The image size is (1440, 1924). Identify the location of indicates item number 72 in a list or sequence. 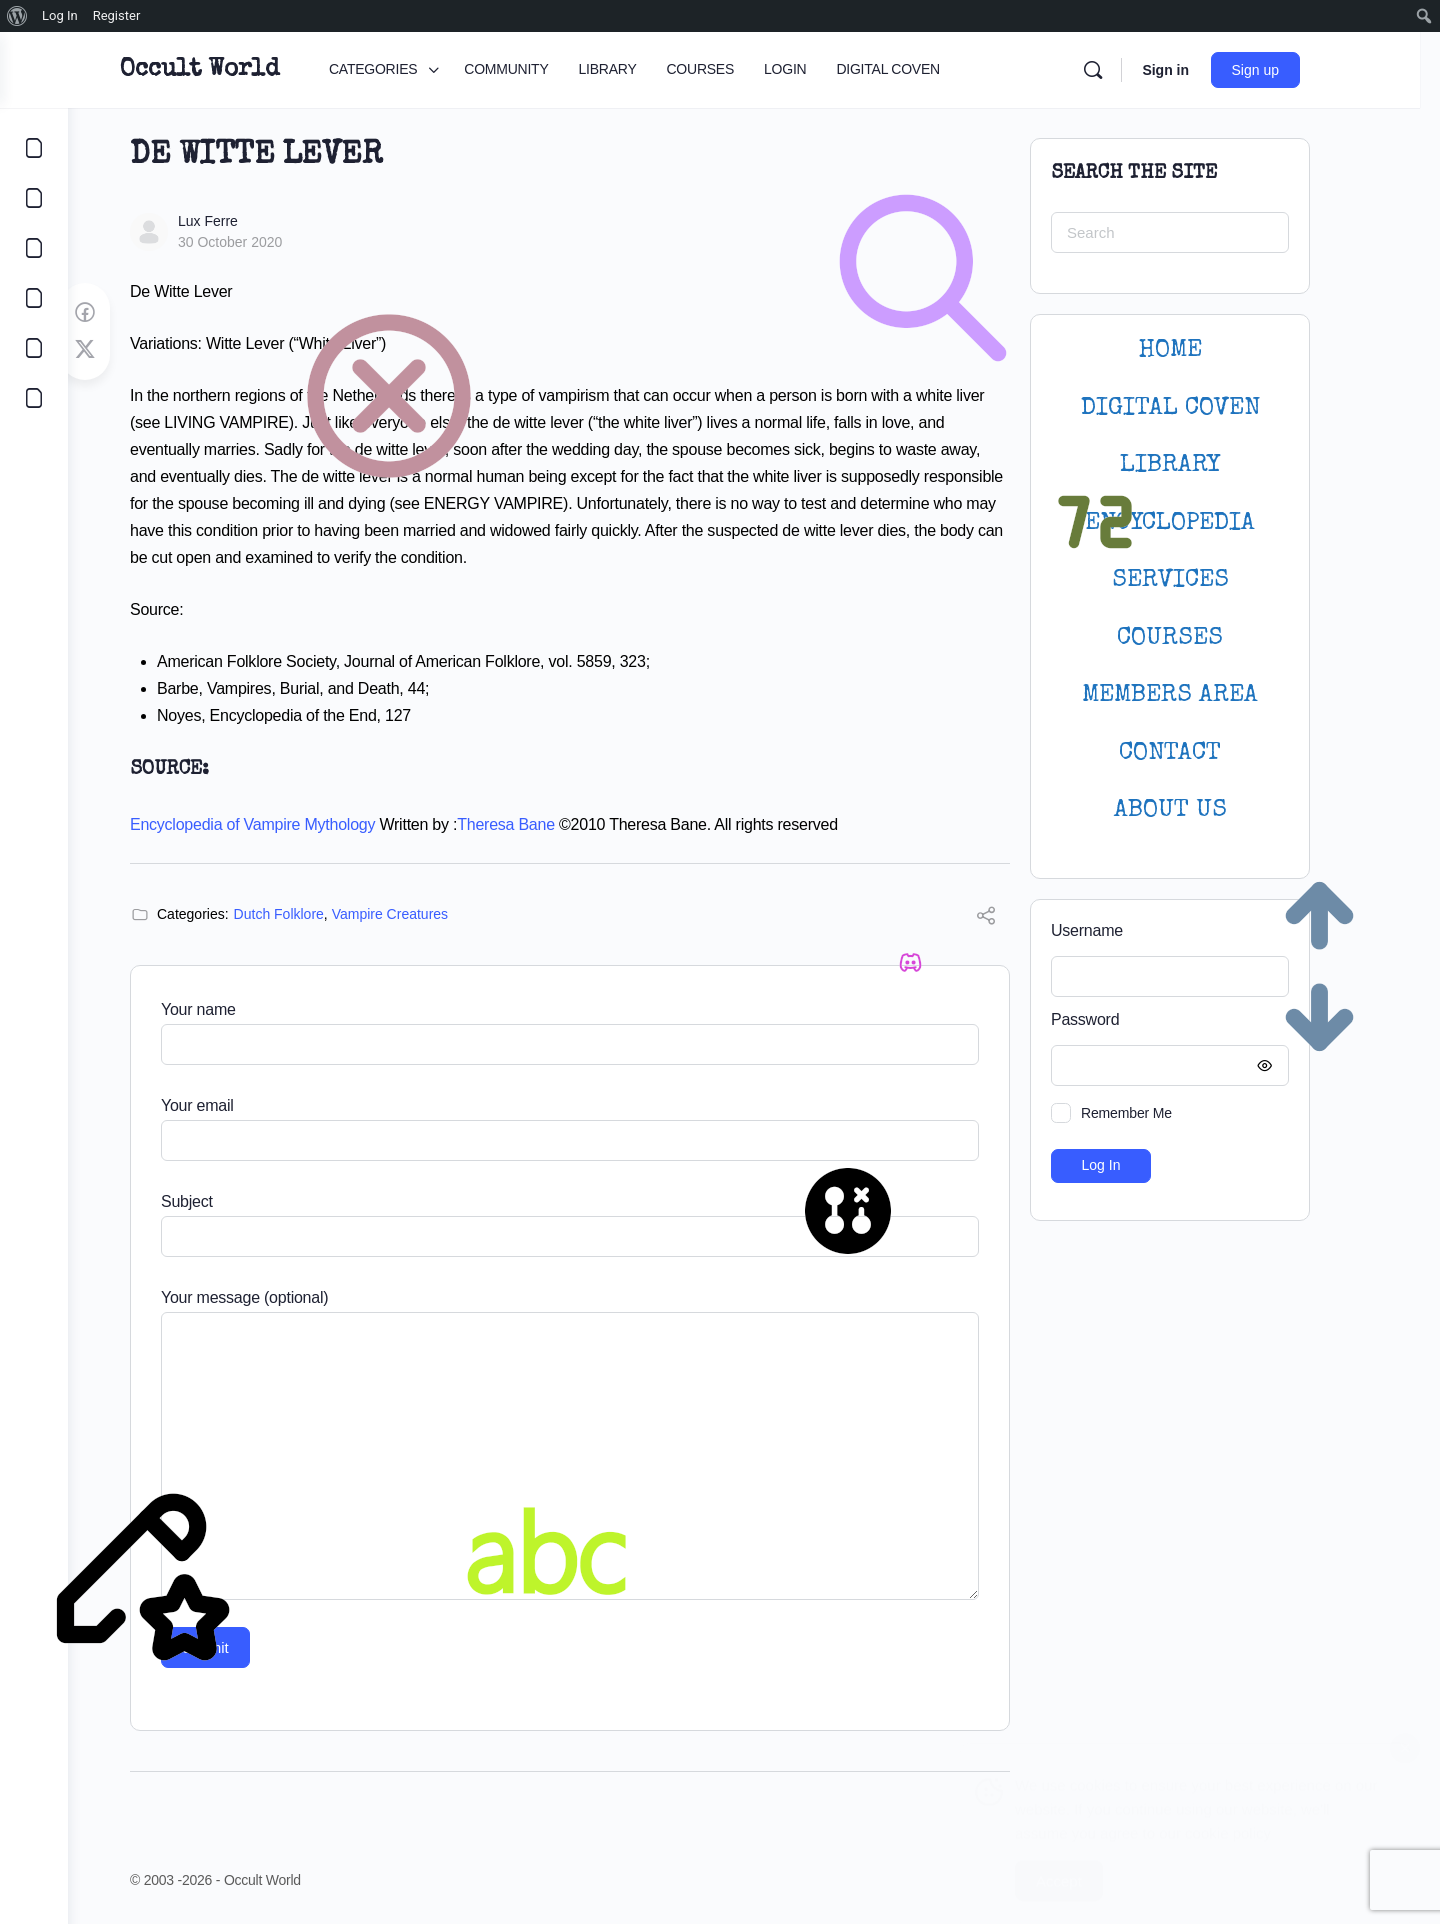
(1095, 522).